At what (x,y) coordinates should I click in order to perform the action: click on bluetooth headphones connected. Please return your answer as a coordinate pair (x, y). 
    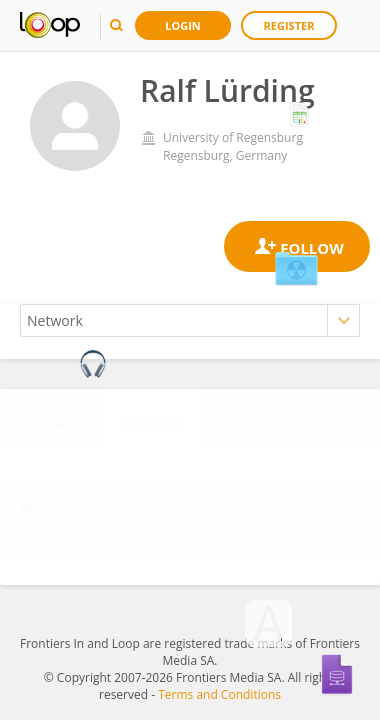
    Looking at the image, I should click on (93, 364).